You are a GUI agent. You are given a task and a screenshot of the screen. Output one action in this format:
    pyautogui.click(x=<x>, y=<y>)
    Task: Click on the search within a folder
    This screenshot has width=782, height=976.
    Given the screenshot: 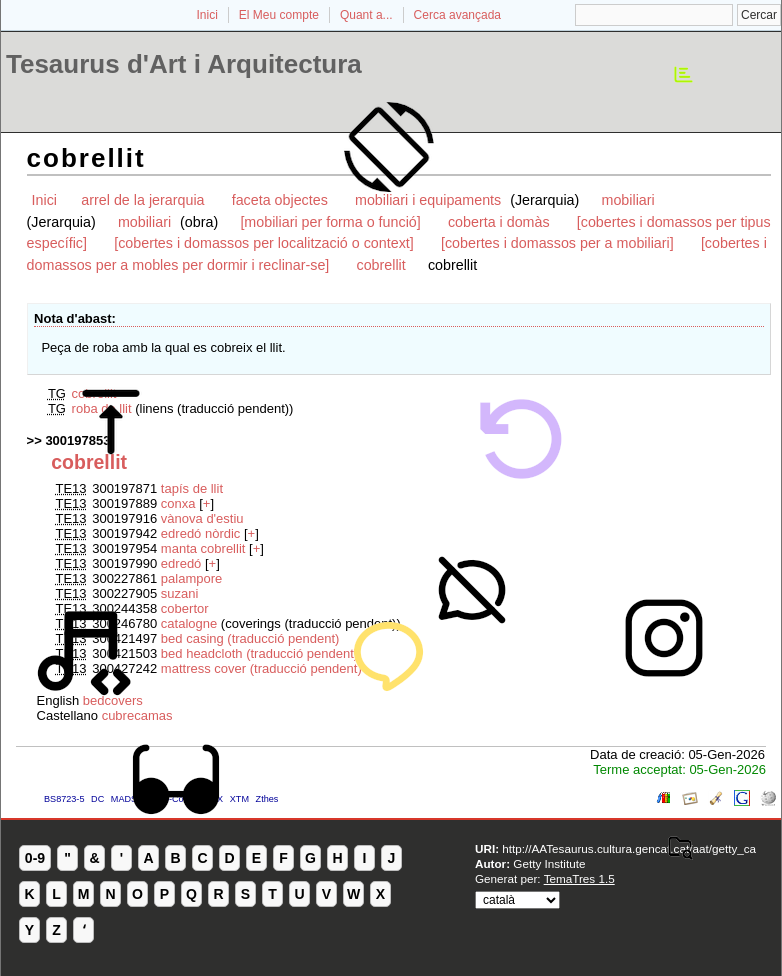 What is the action you would take?
    pyautogui.click(x=680, y=847)
    